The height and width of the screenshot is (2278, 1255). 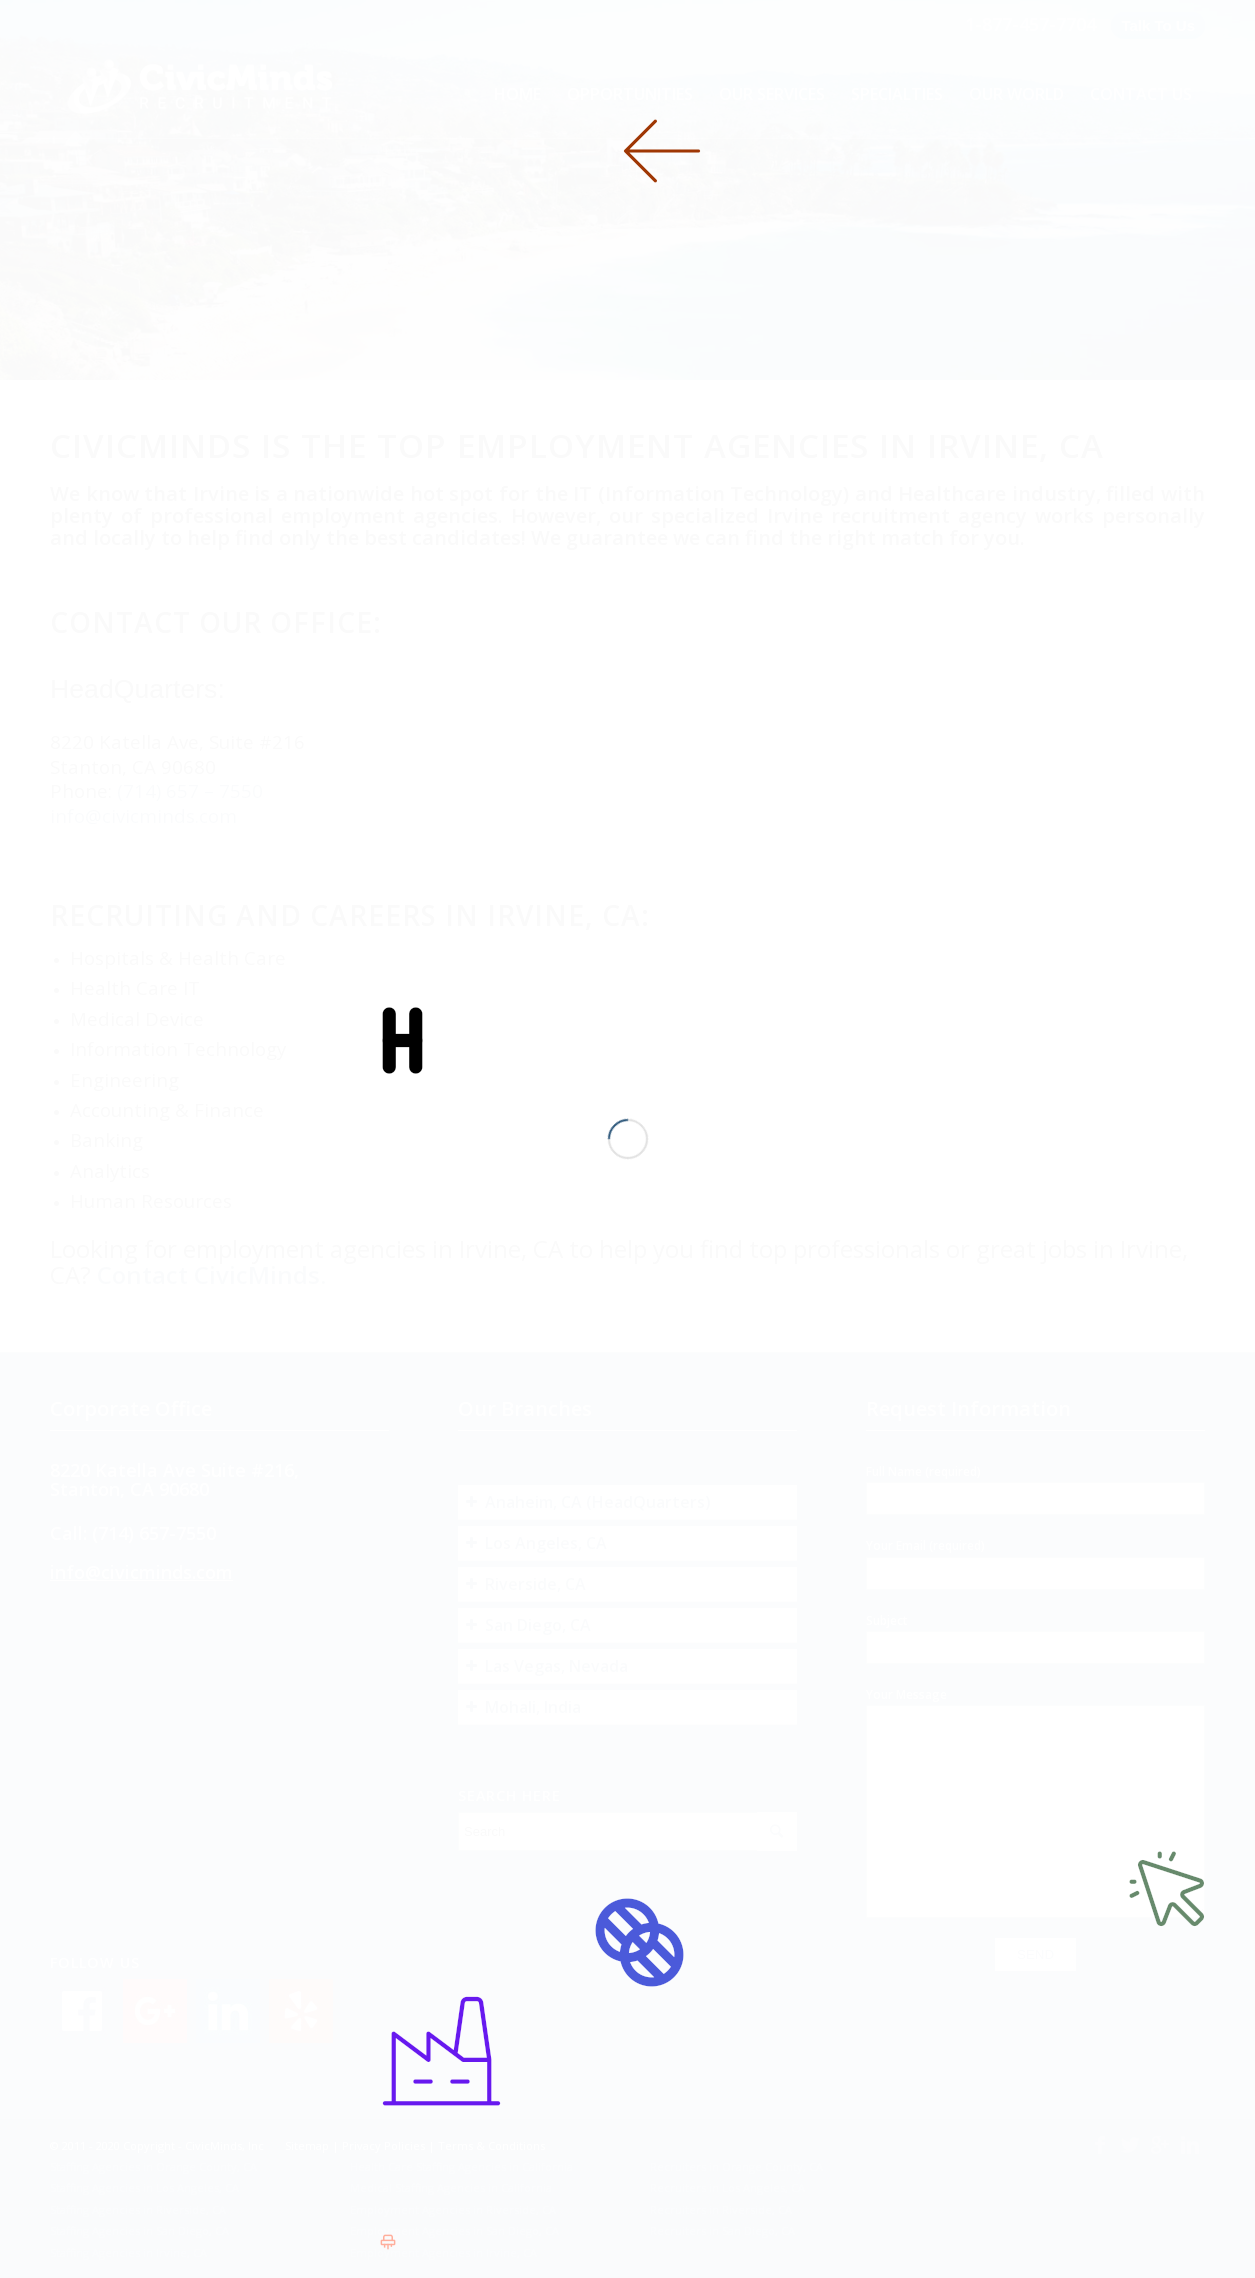 I want to click on view manufacturing or production facilities, so click(x=441, y=2055).